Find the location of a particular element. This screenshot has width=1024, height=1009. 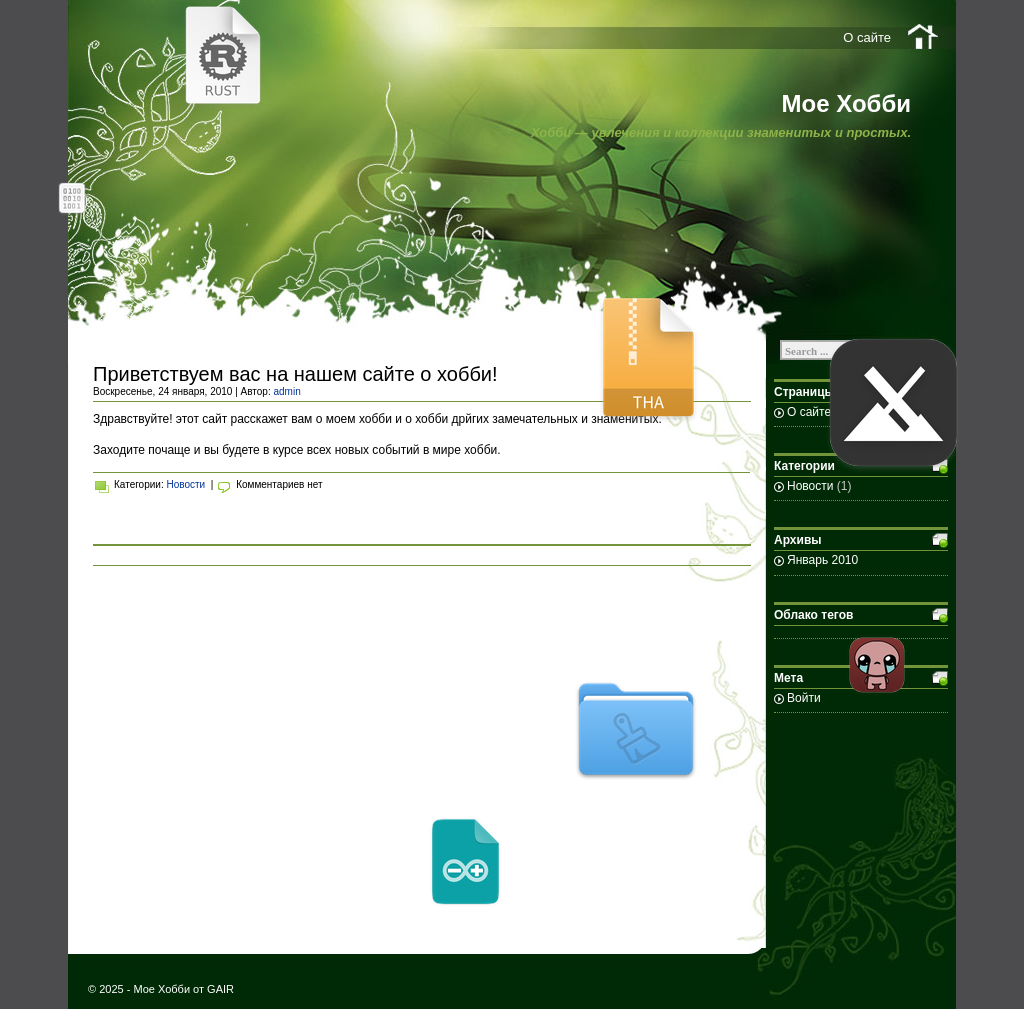

open your work files folder is located at coordinates (636, 729).